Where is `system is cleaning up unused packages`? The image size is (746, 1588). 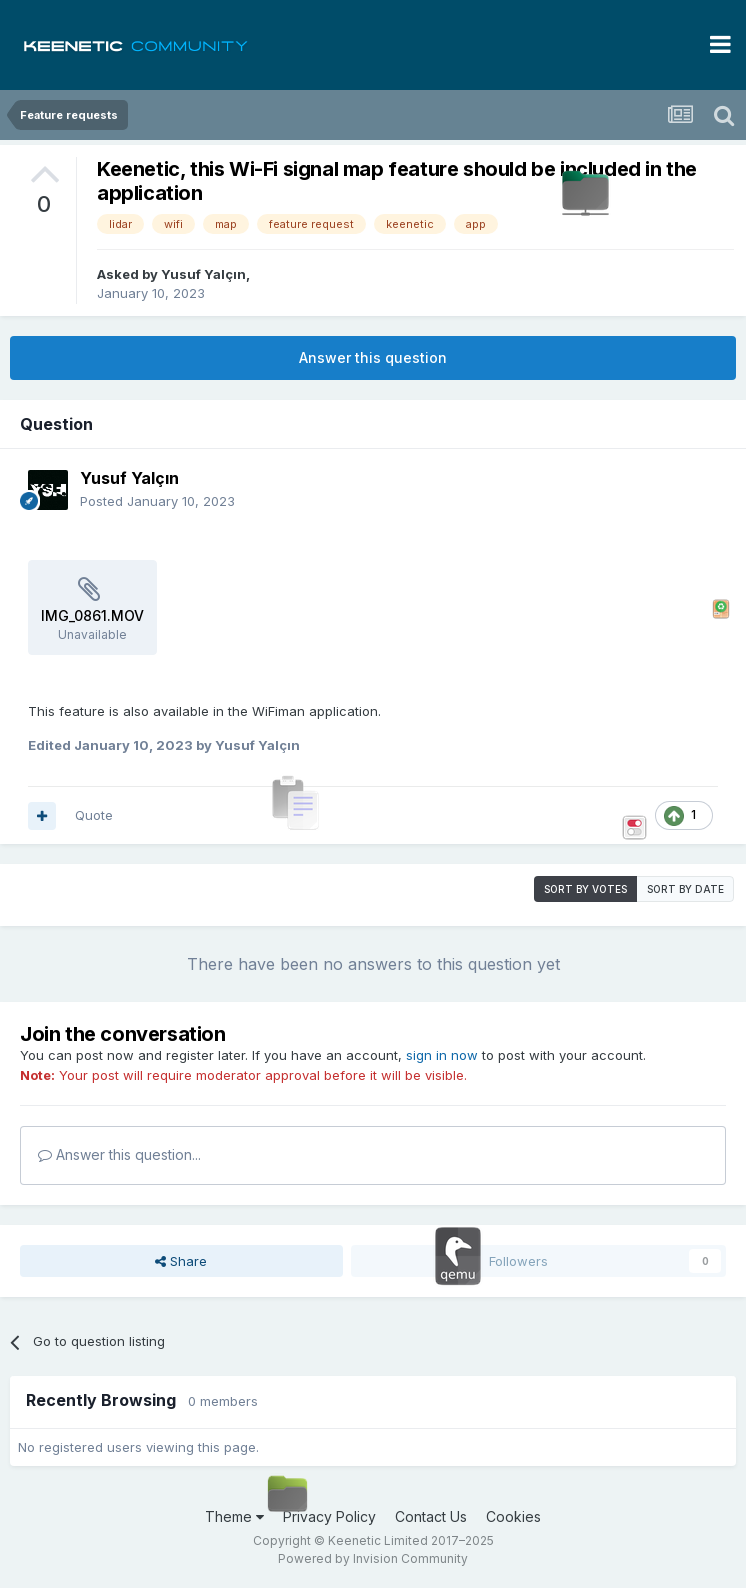
system is cleaning up unused packages is located at coordinates (721, 609).